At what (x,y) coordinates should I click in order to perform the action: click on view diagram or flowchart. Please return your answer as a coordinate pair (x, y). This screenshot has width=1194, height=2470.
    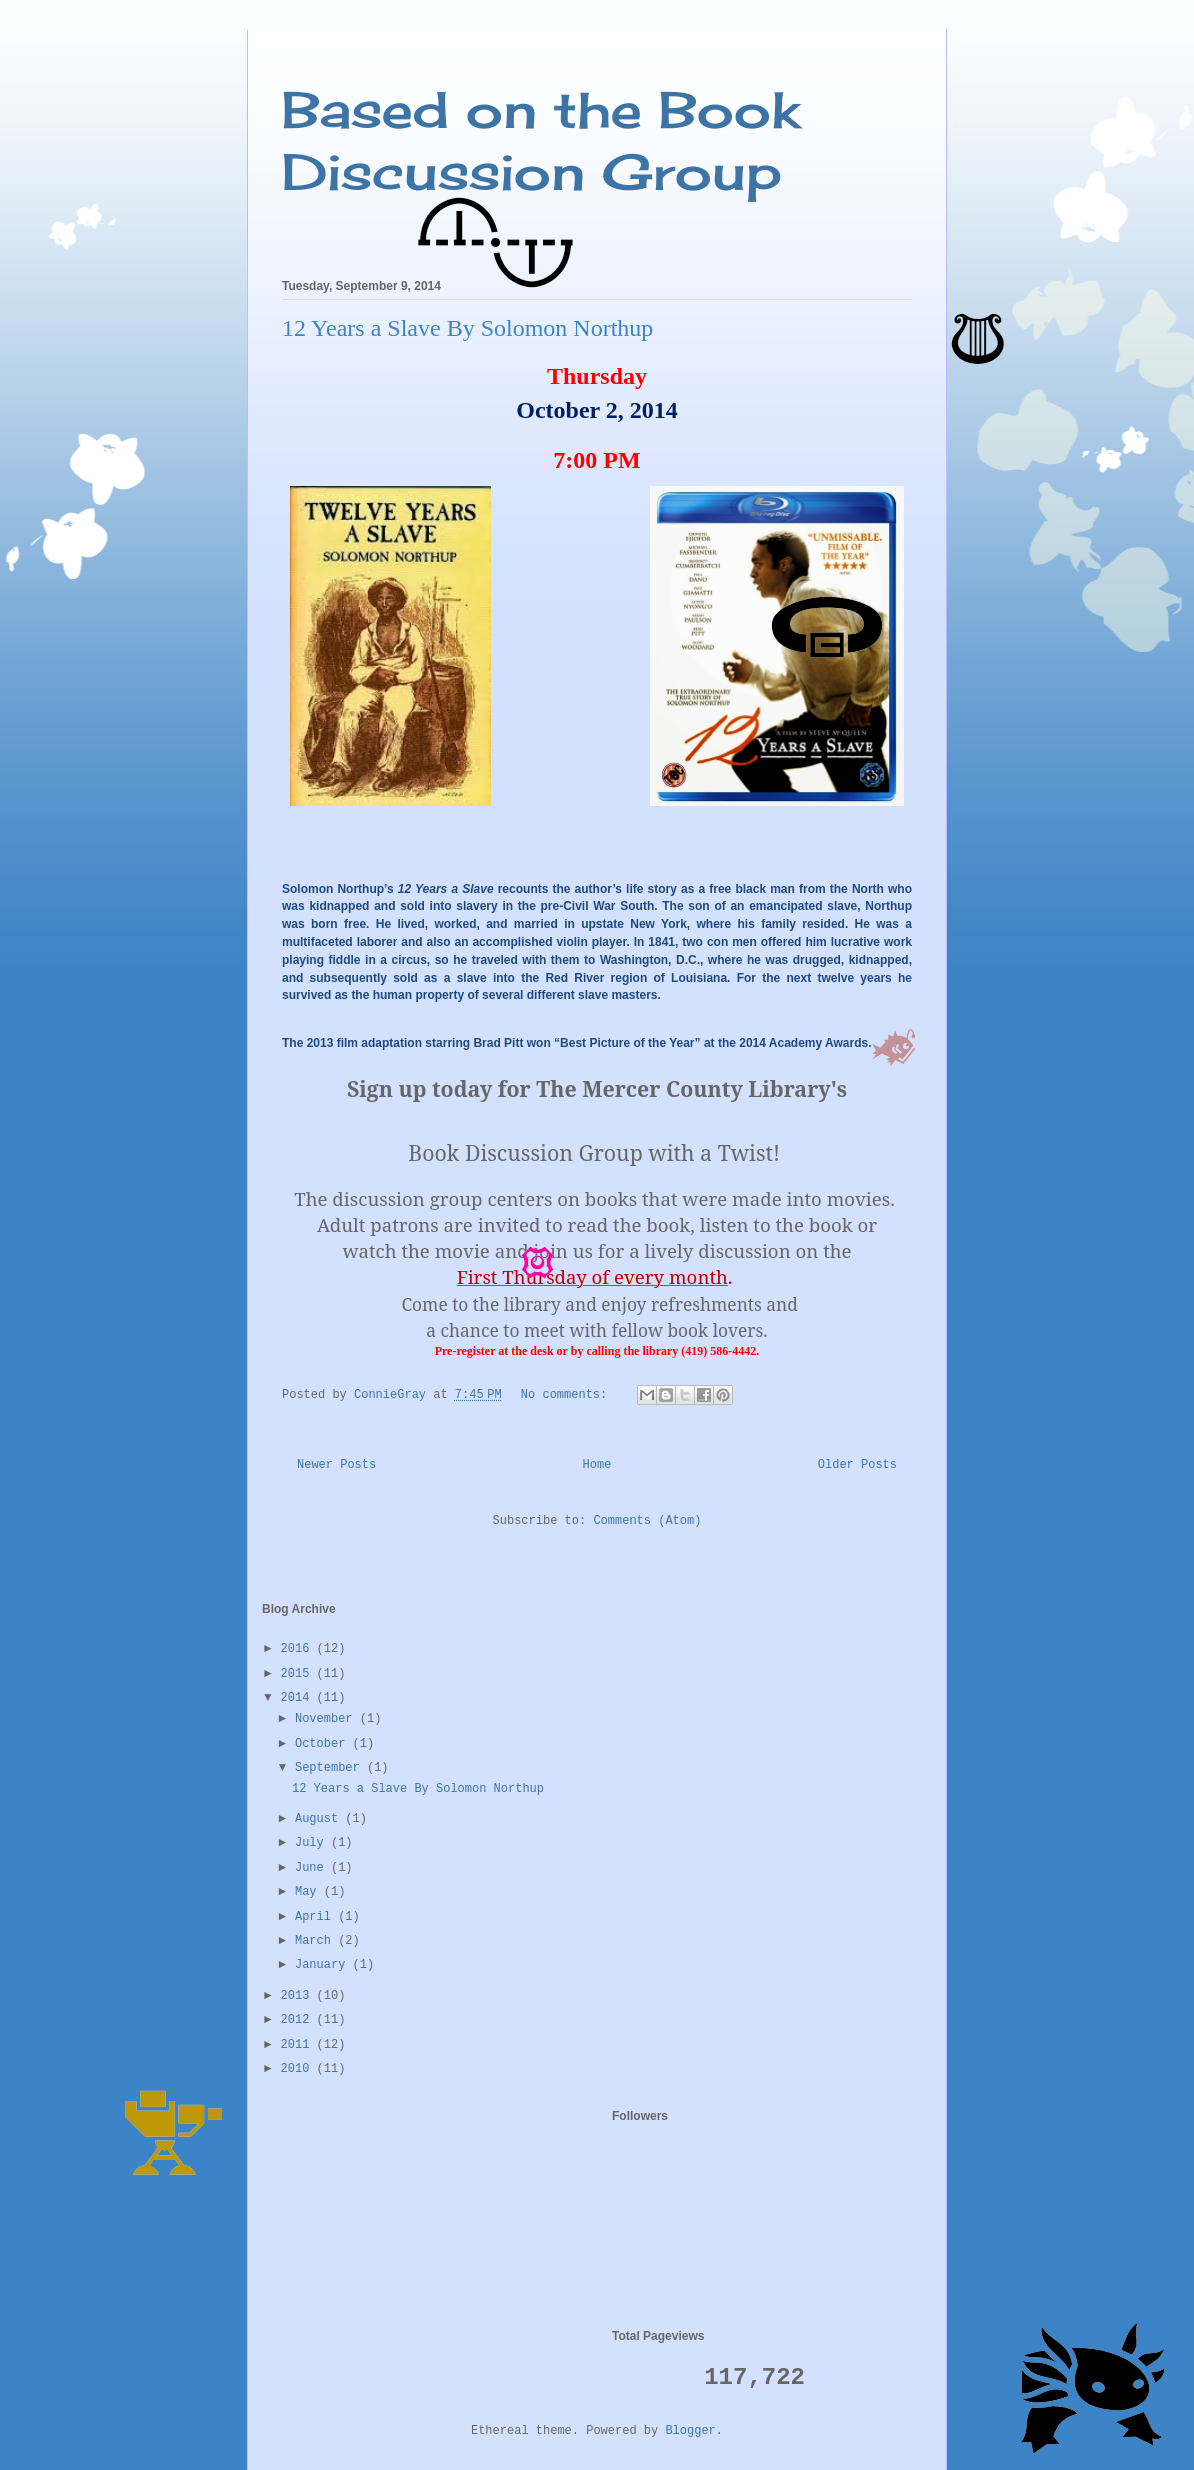
    Looking at the image, I should click on (495, 242).